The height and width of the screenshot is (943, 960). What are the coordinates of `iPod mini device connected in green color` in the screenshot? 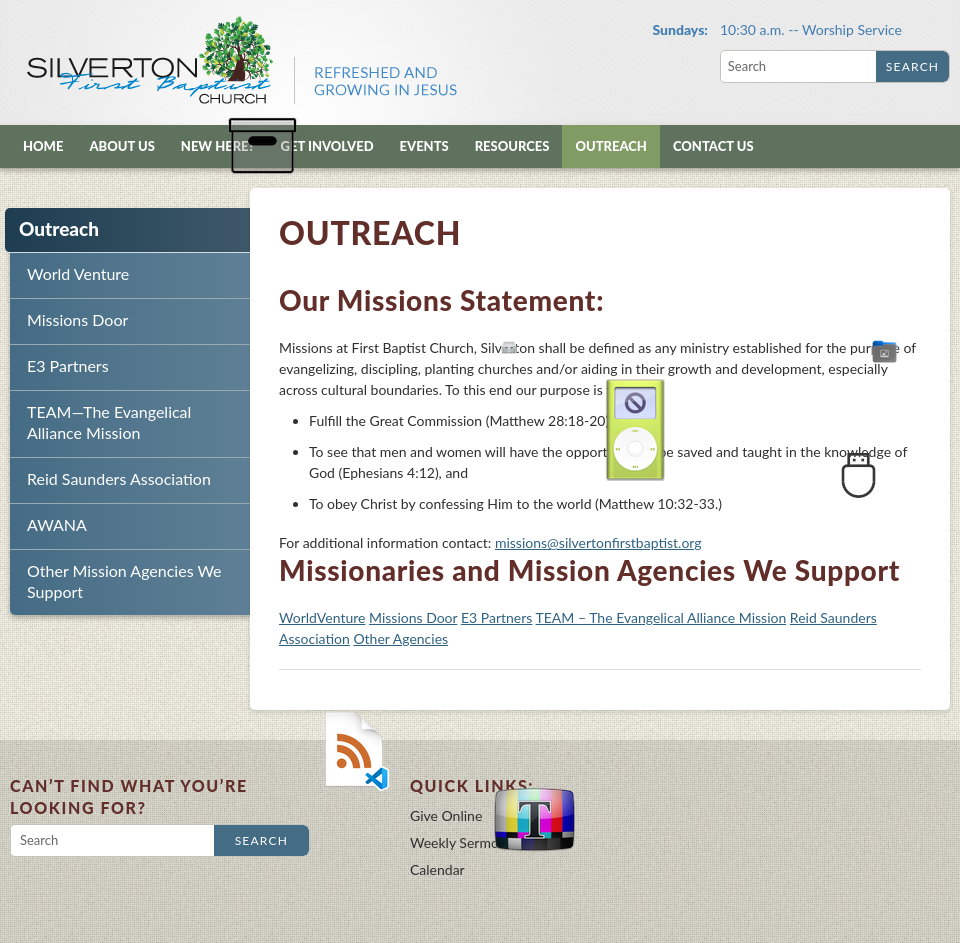 It's located at (634, 429).